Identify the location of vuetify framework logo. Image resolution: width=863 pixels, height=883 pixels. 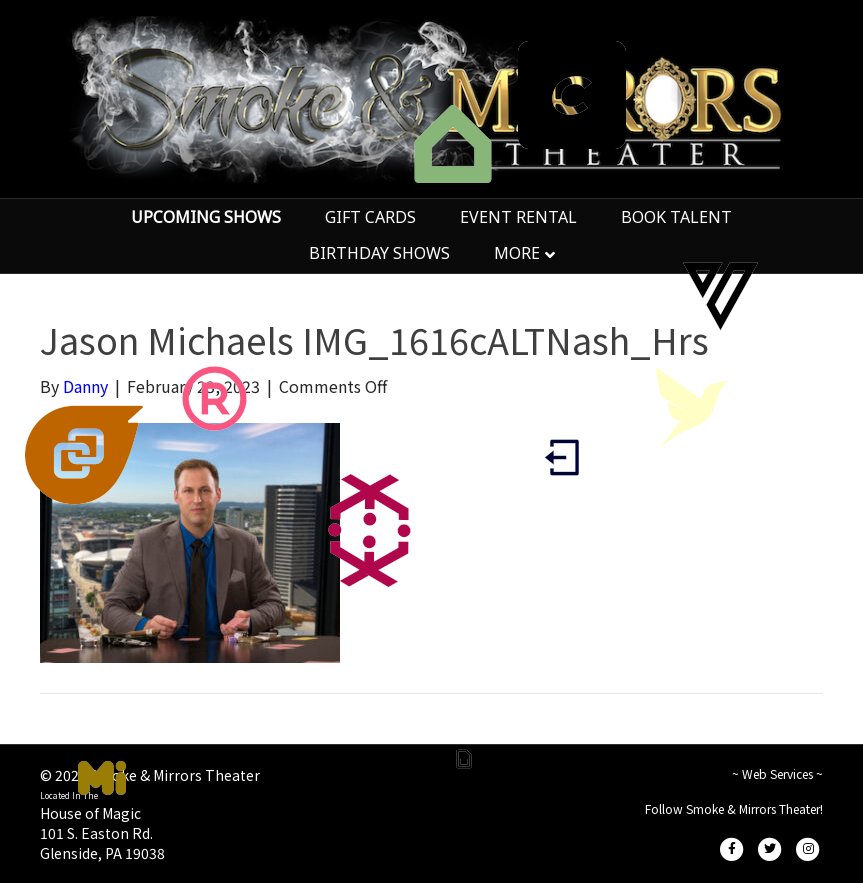
(720, 296).